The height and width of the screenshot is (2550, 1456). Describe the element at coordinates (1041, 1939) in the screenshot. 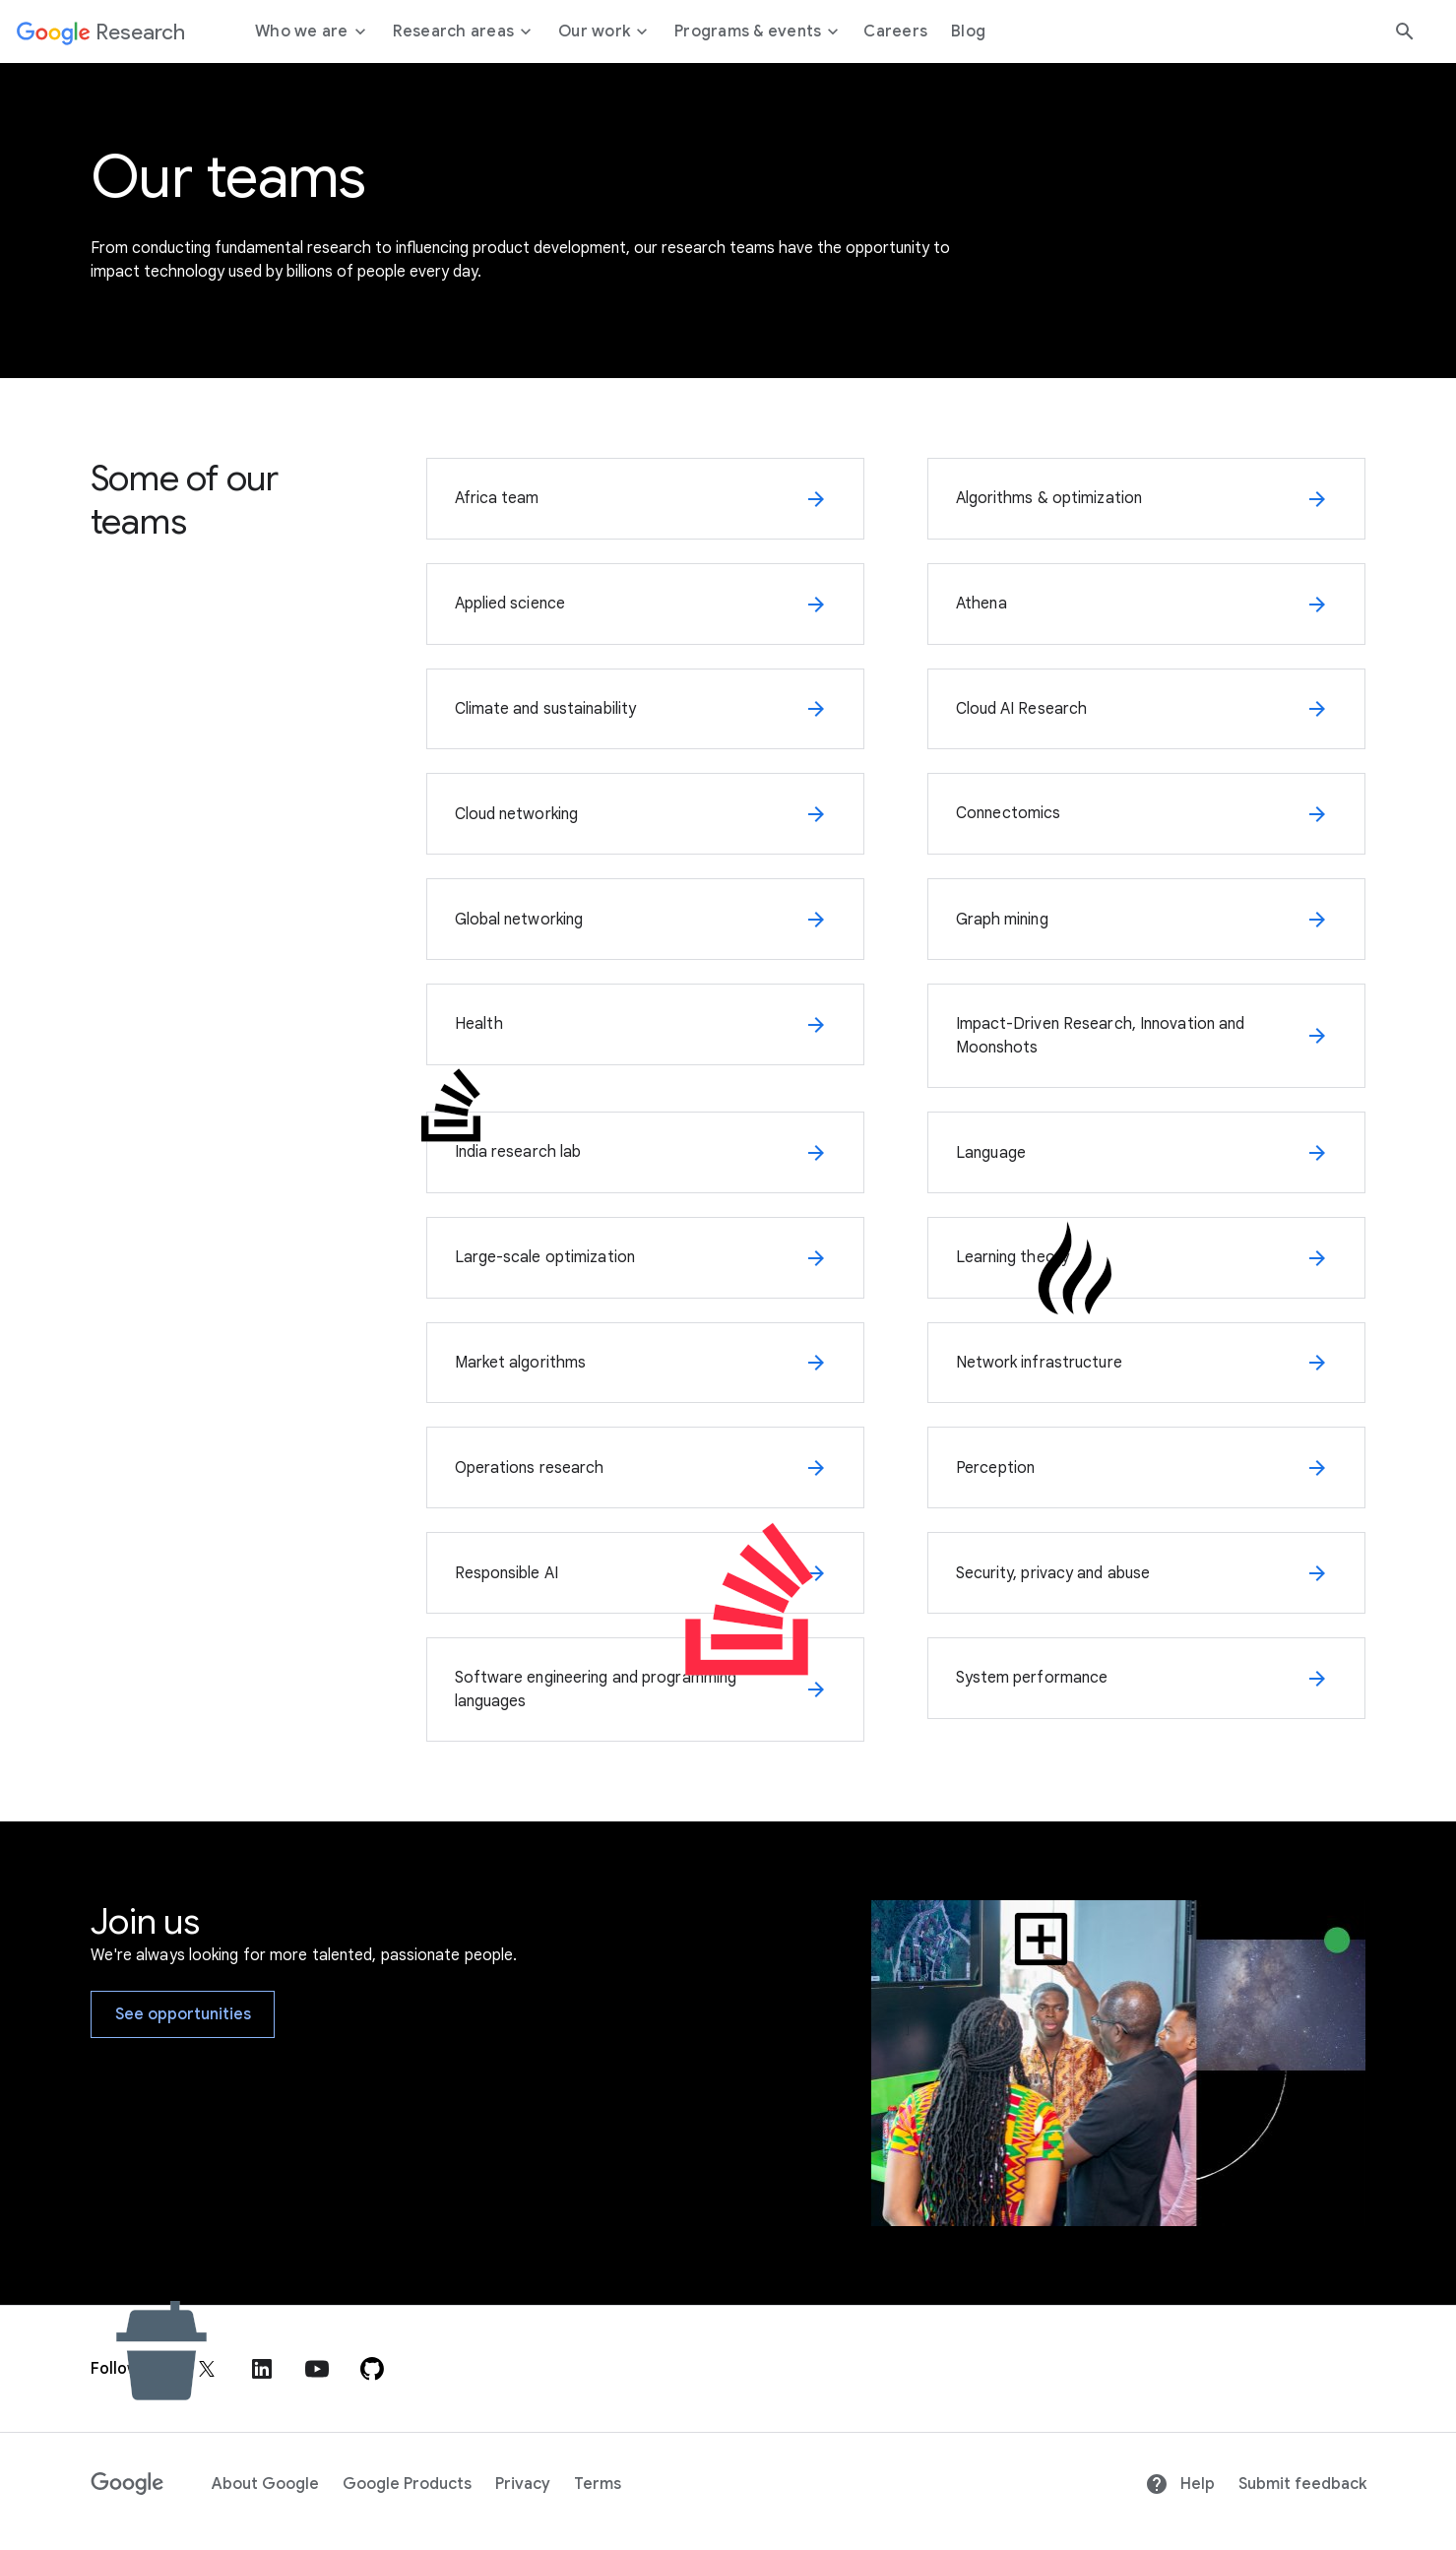

I see `add a new item or create new content` at that location.